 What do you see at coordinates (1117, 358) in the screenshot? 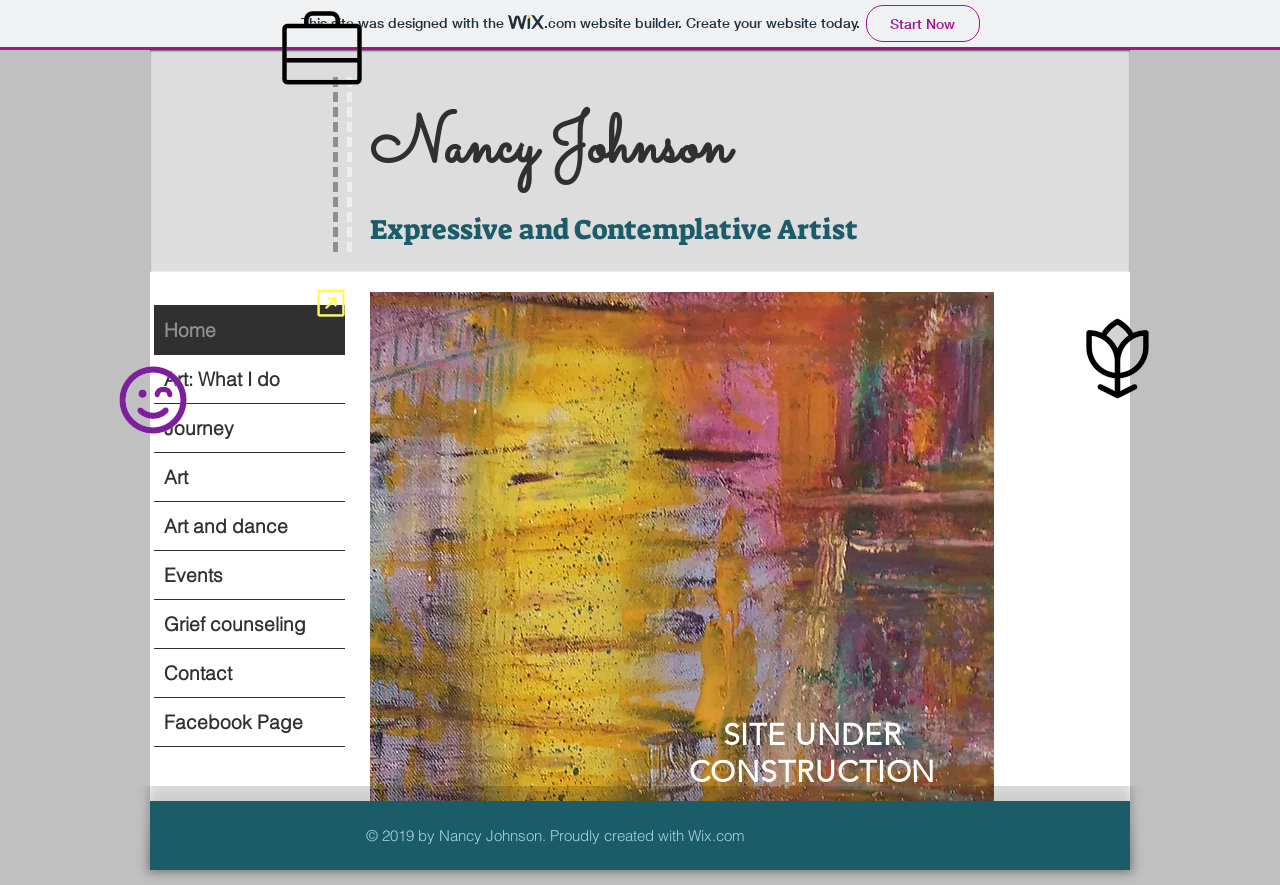
I see `access garden or plant care features` at bounding box center [1117, 358].